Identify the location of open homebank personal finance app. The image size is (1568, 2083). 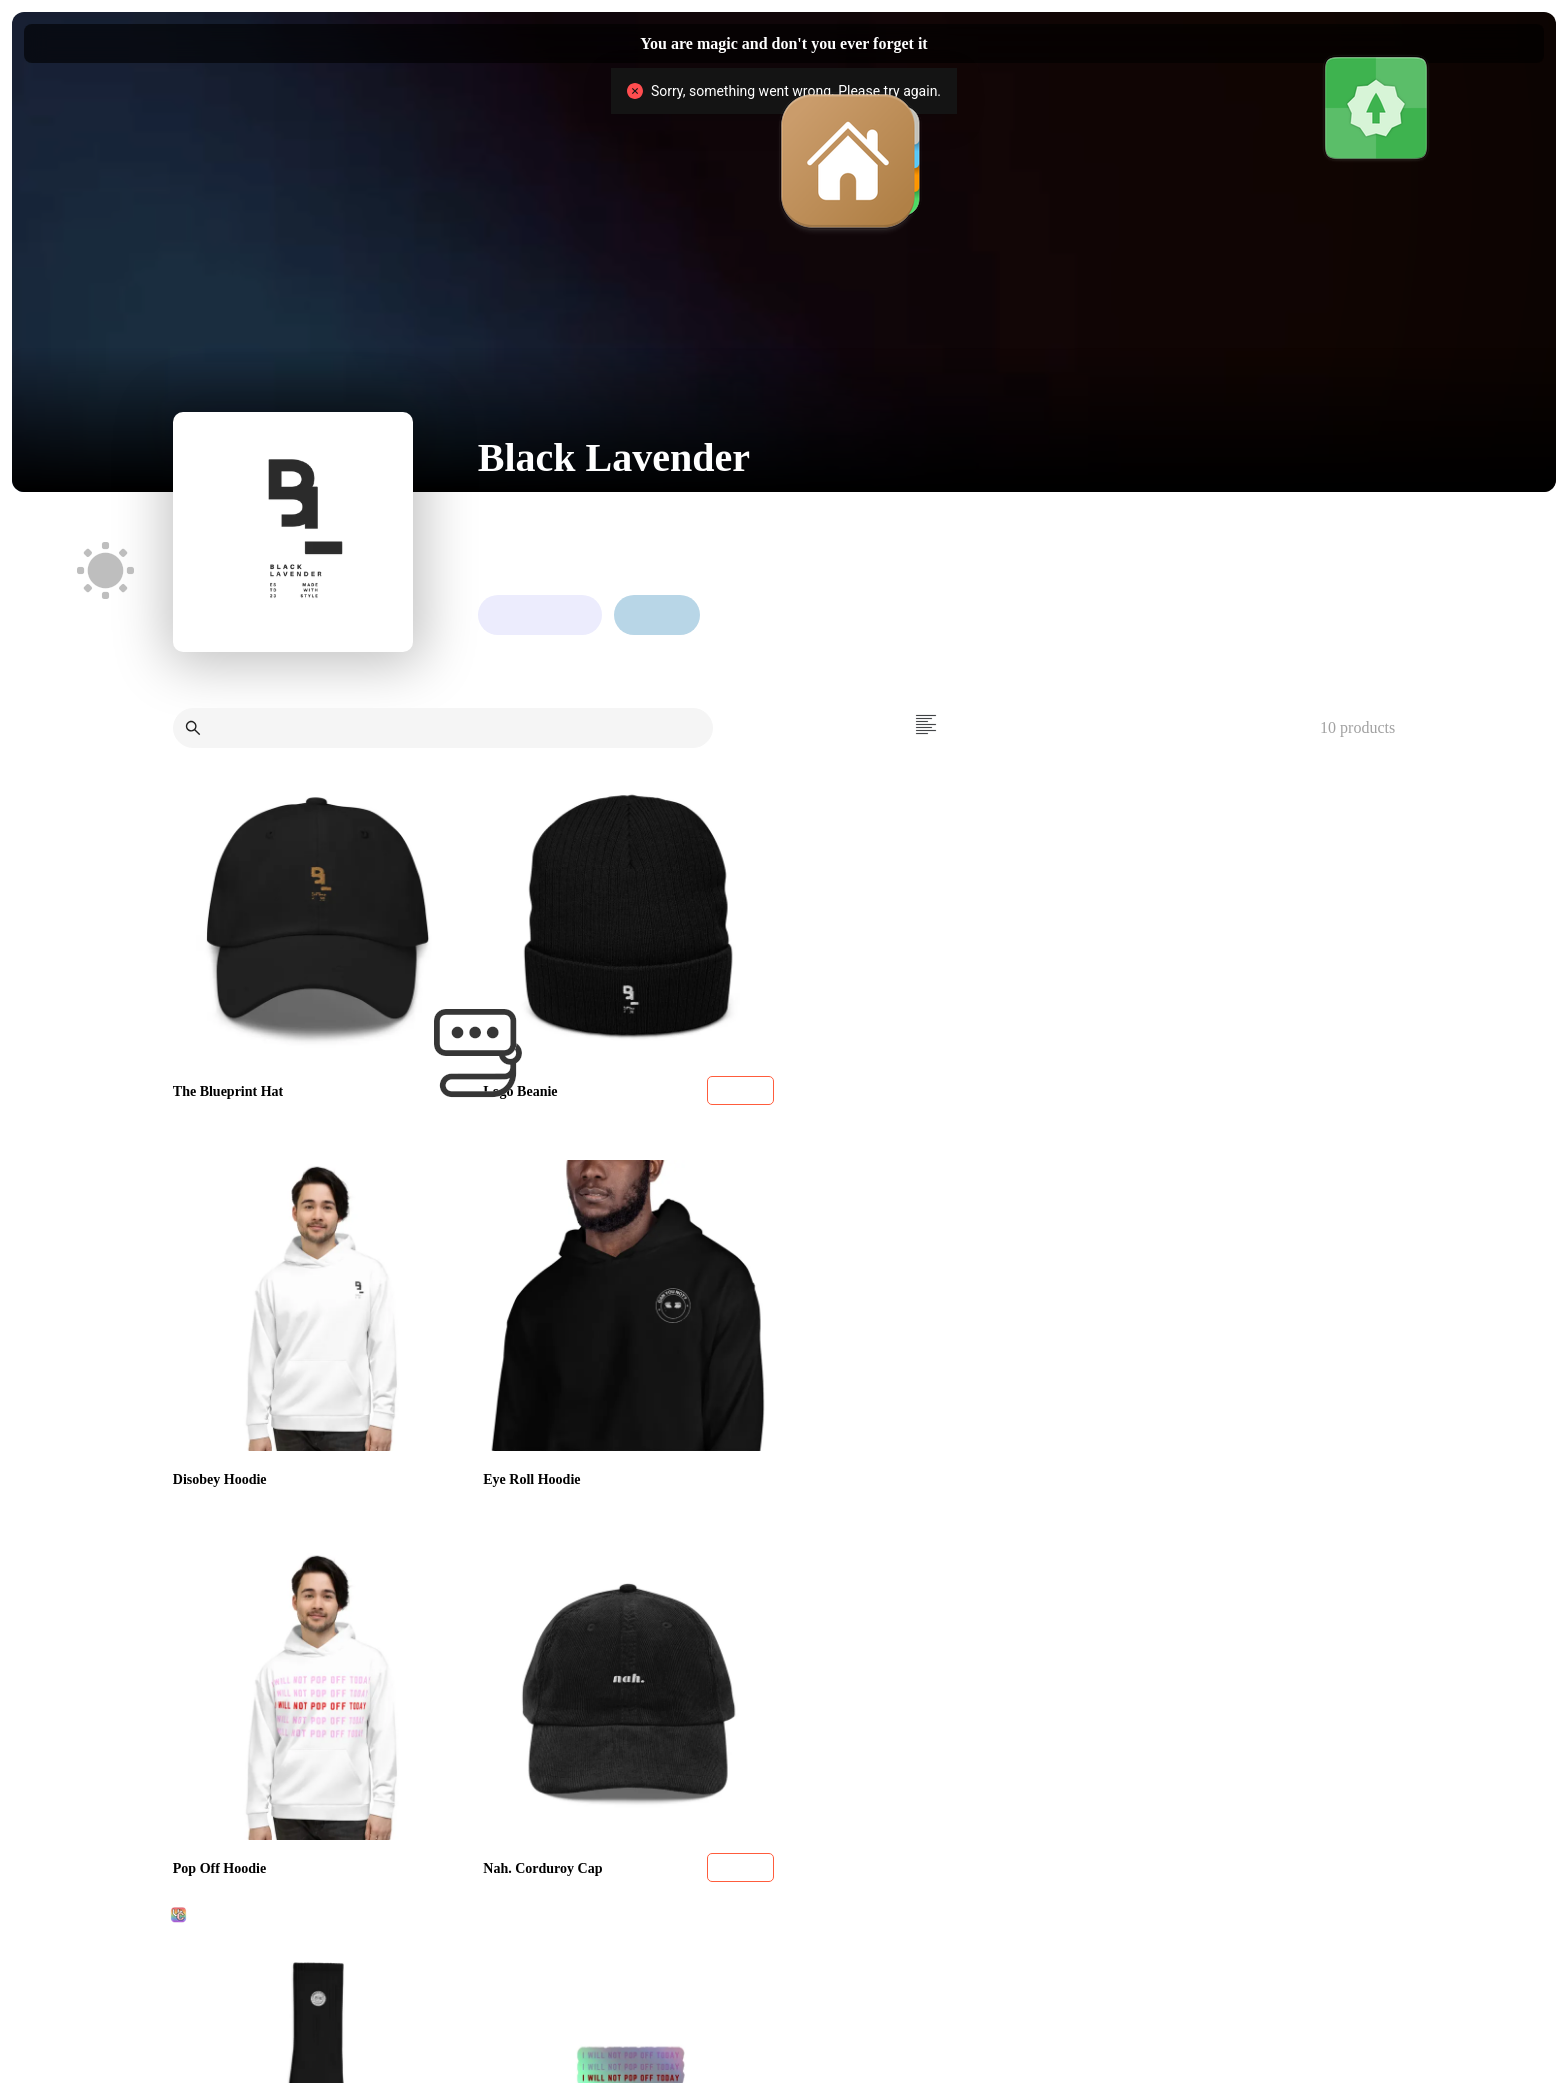
(848, 161).